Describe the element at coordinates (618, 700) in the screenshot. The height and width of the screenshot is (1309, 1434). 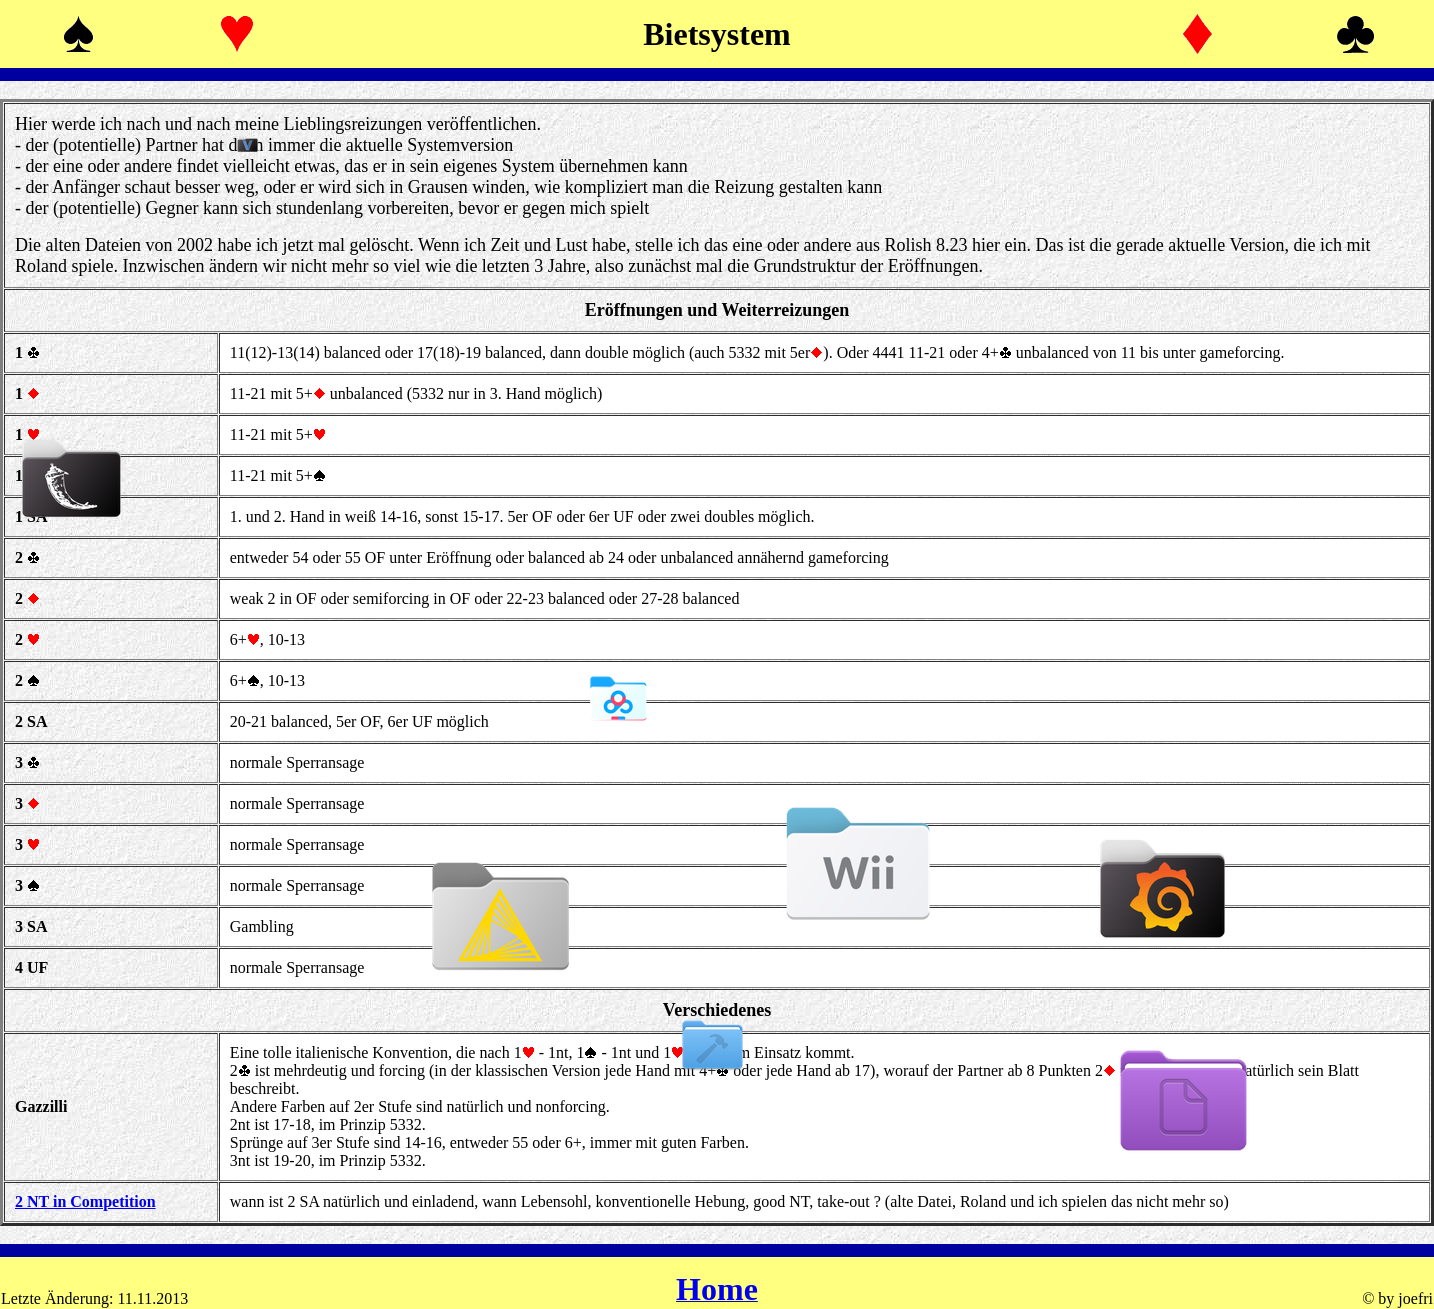
I see `open Baidu Netdisk cloud storage folder` at that location.